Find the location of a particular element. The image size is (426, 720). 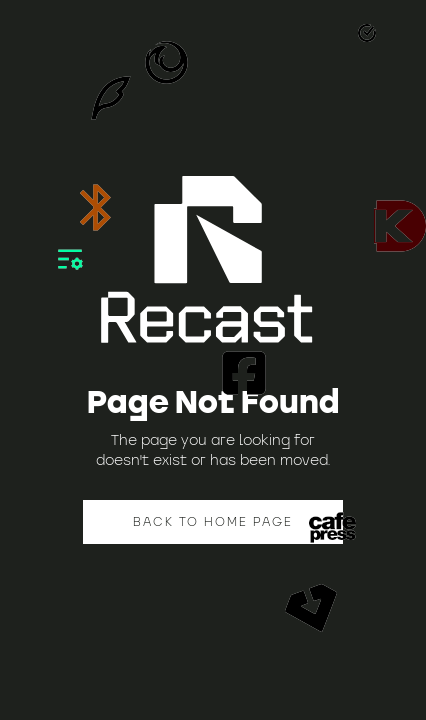

compose or write a new document is located at coordinates (111, 98).